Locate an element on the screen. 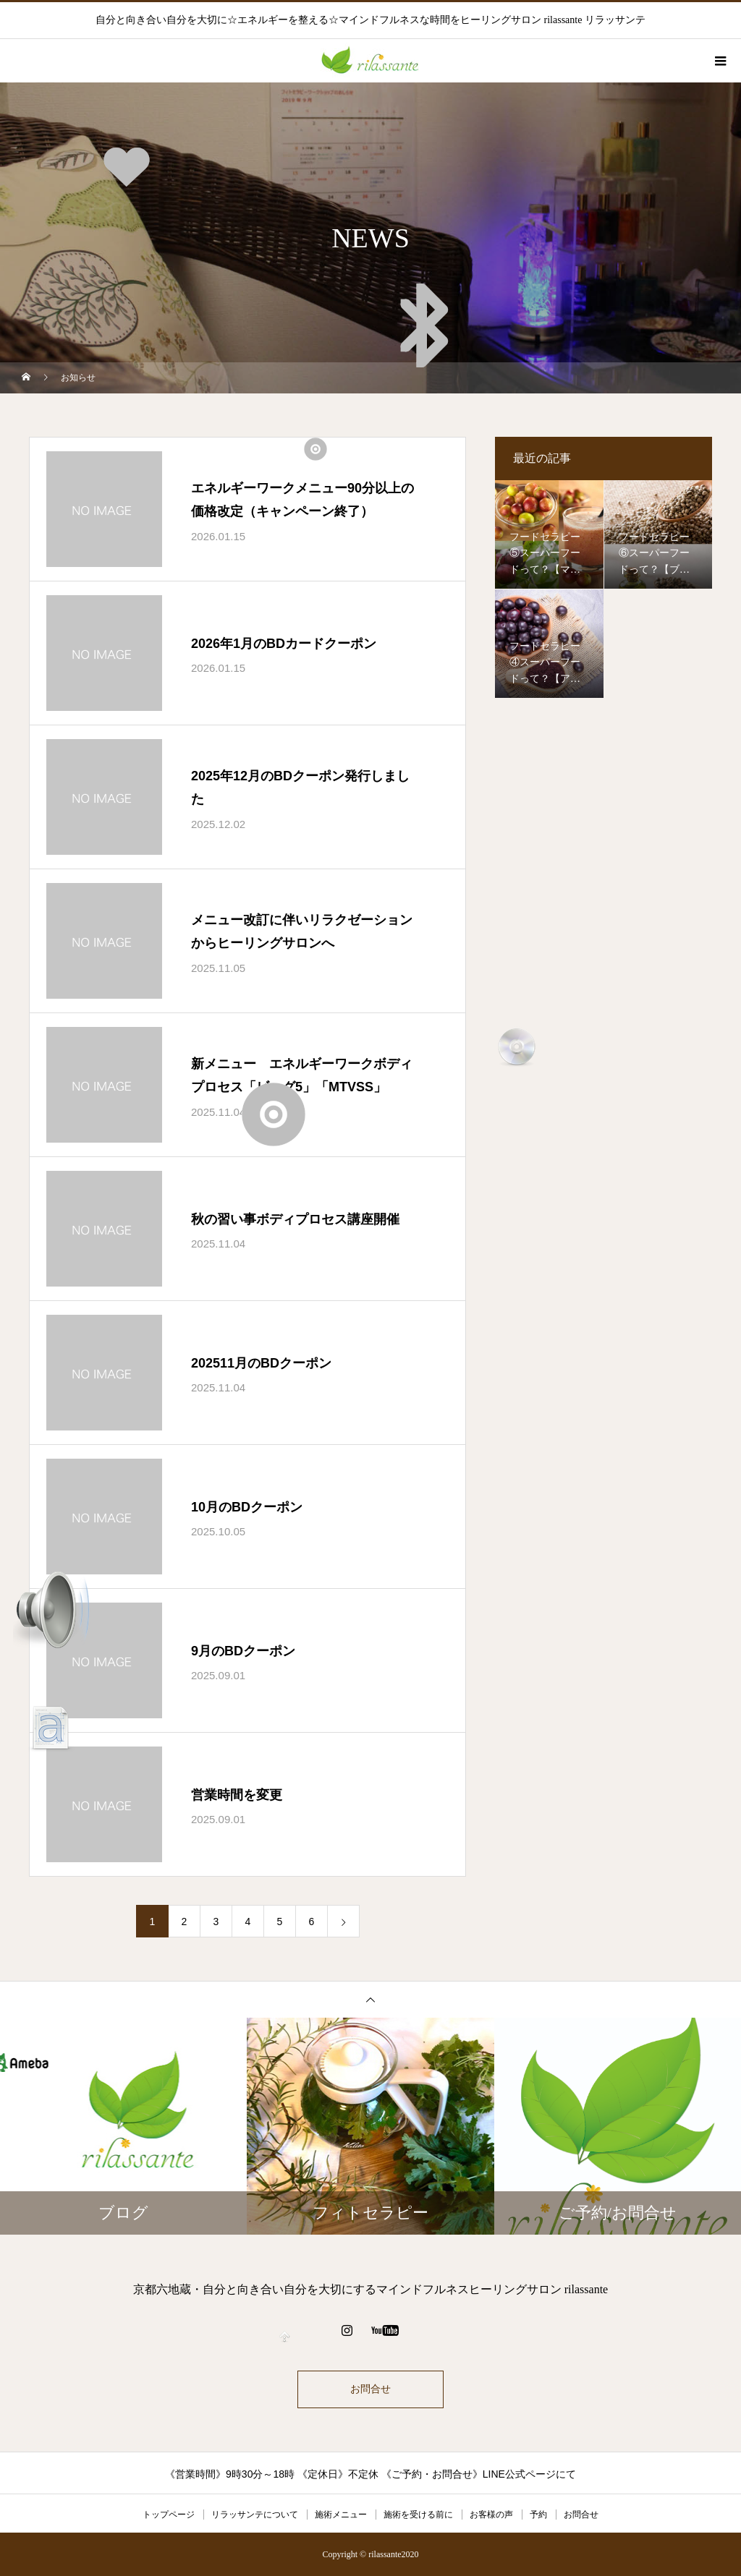 This screenshot has height=2576, width=741. indicates bluetooth is currently active and connected is located at coordinates (427, 325).